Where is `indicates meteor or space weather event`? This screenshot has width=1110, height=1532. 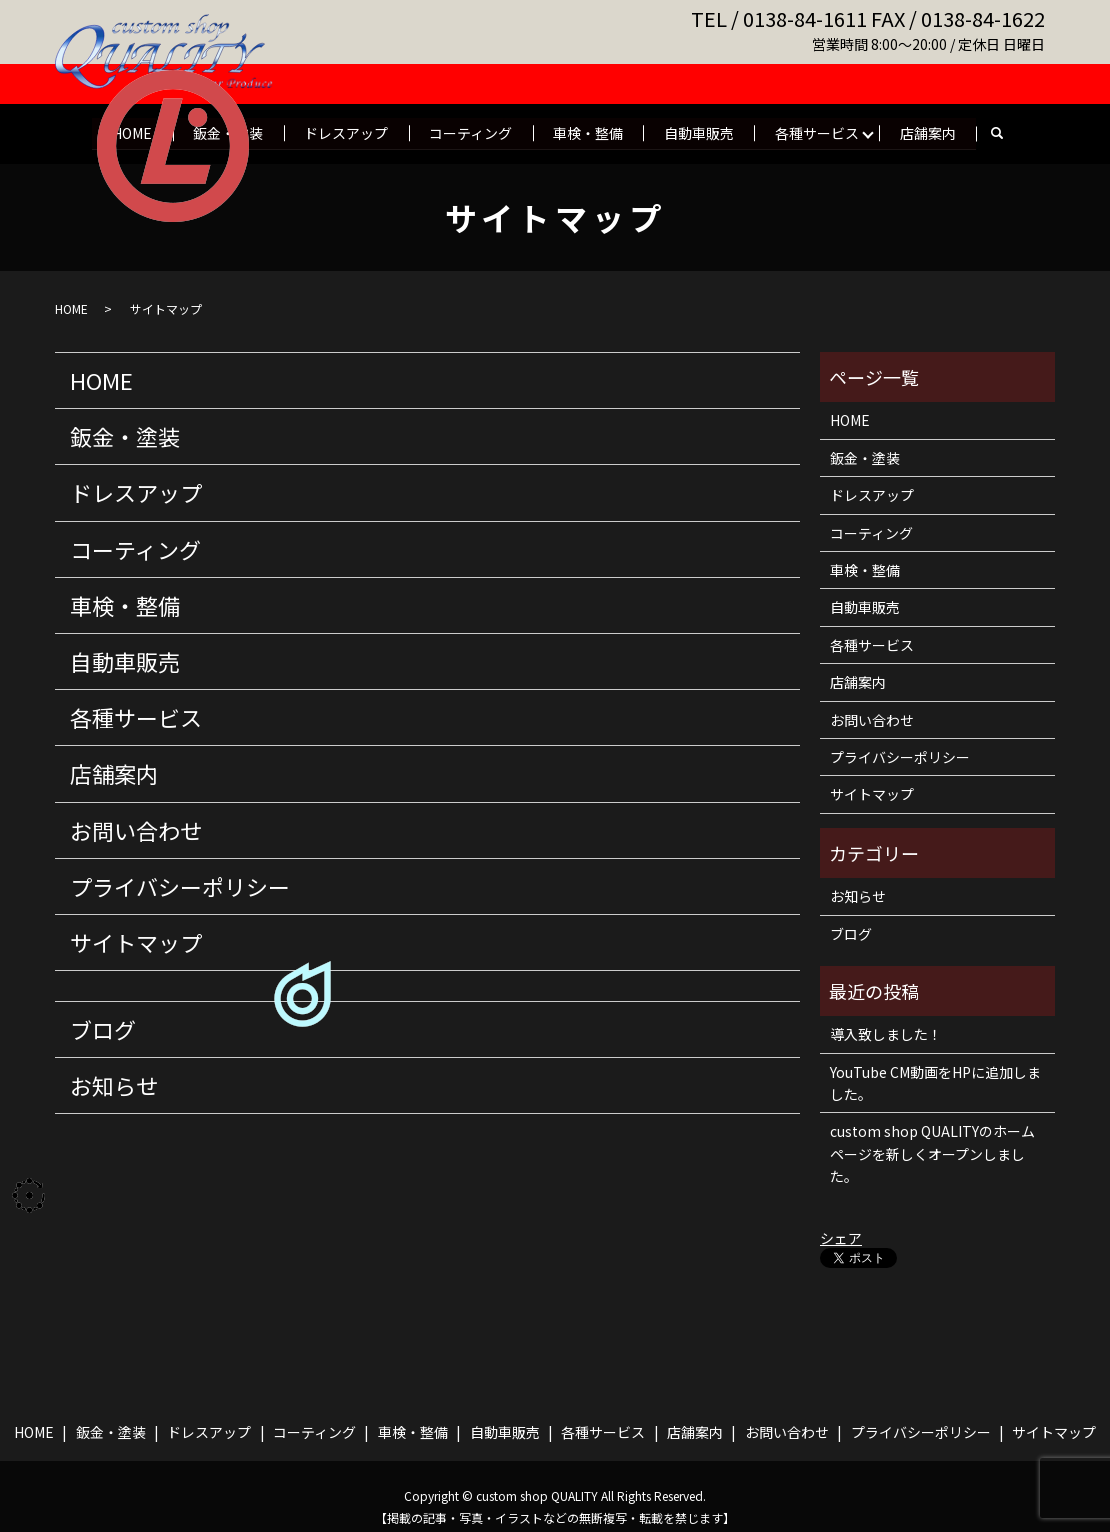 indicates meteor or space weather event is located at coordinates (302, 995).